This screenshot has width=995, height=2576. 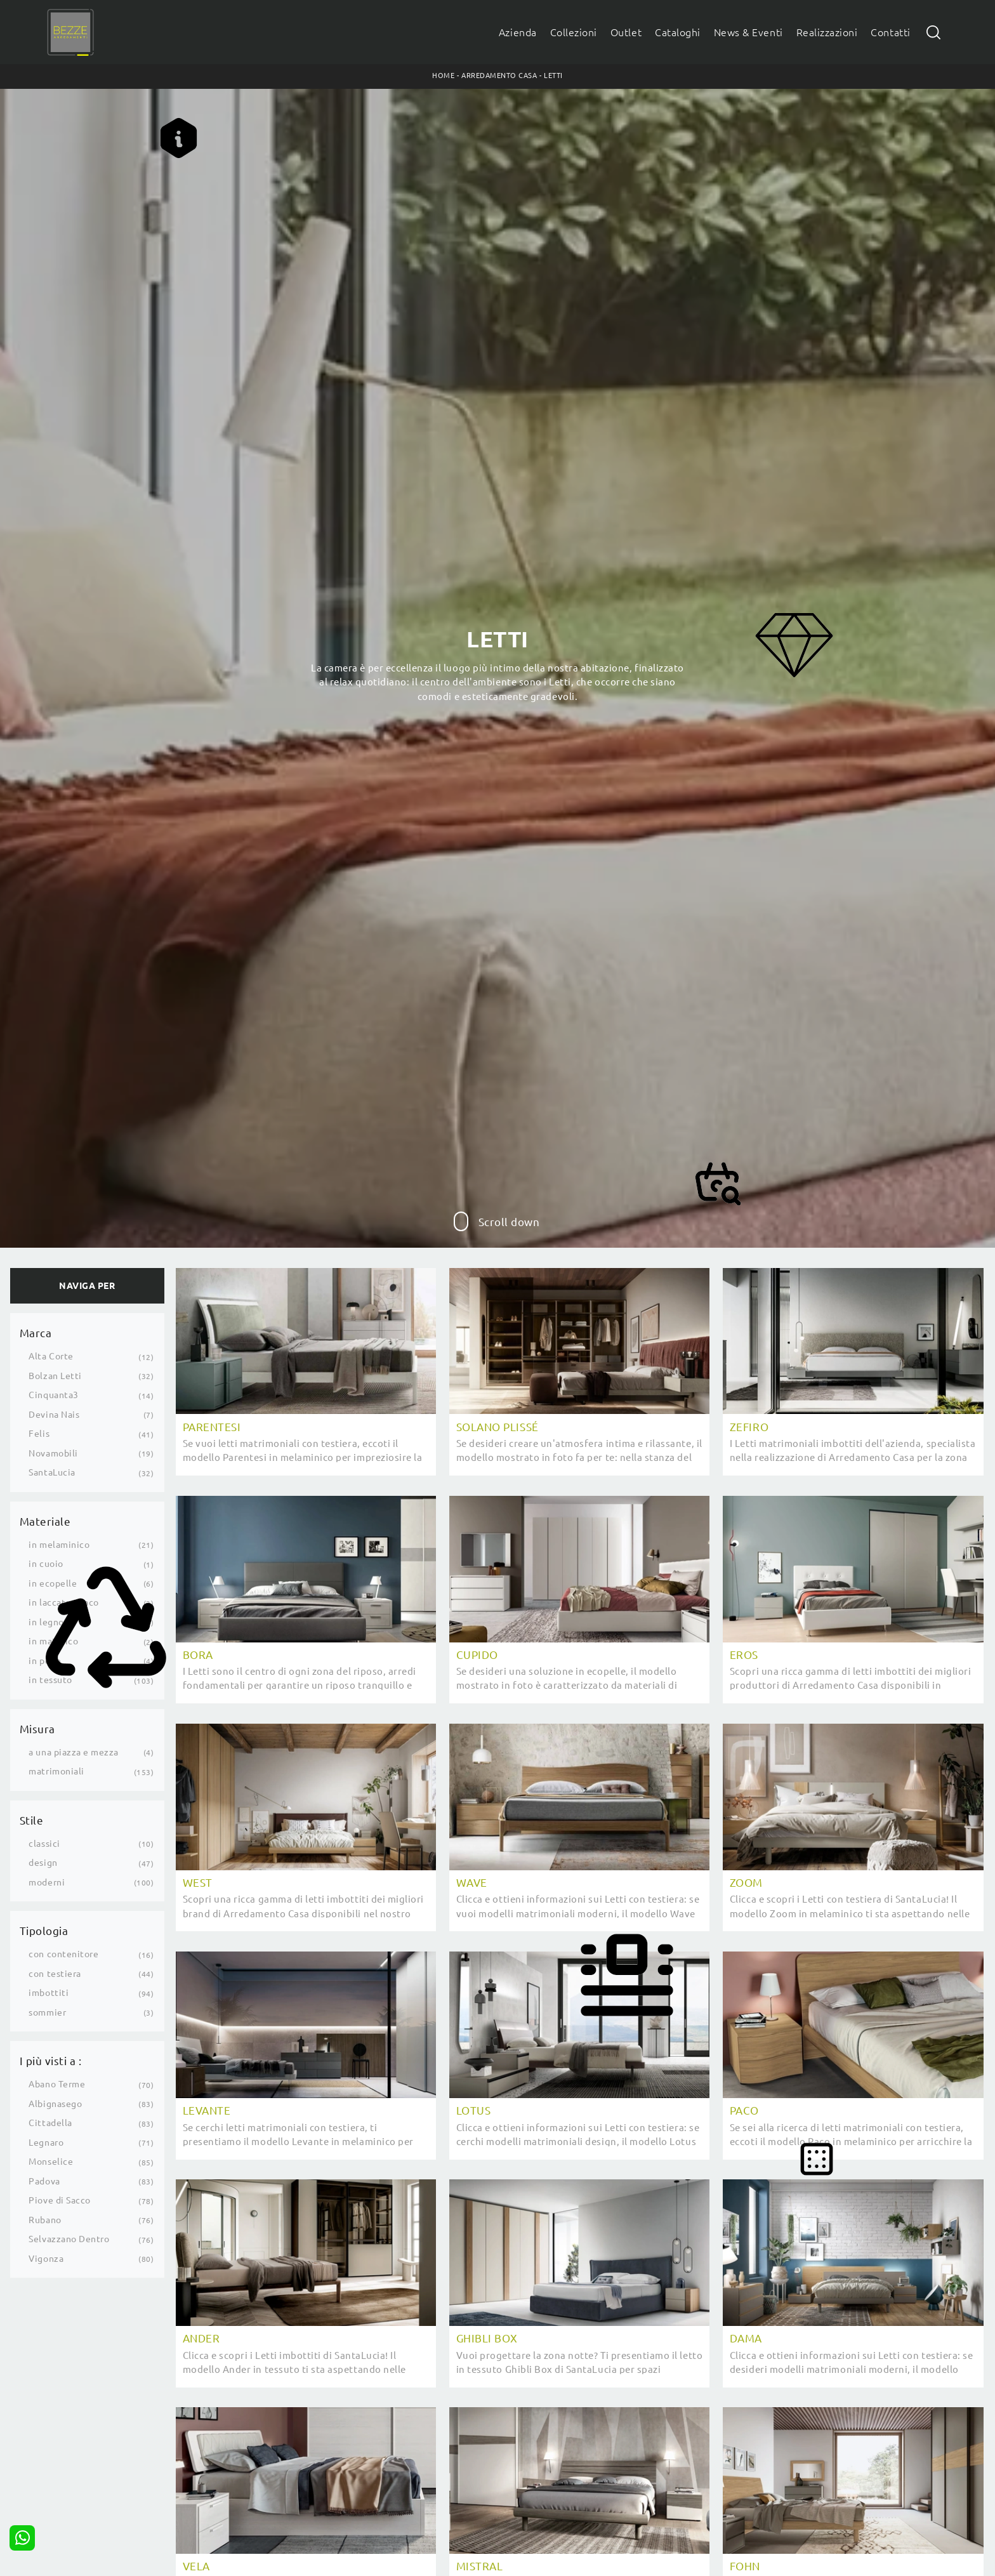 I want to click on view more information about this item, so click(x=178, y=138).